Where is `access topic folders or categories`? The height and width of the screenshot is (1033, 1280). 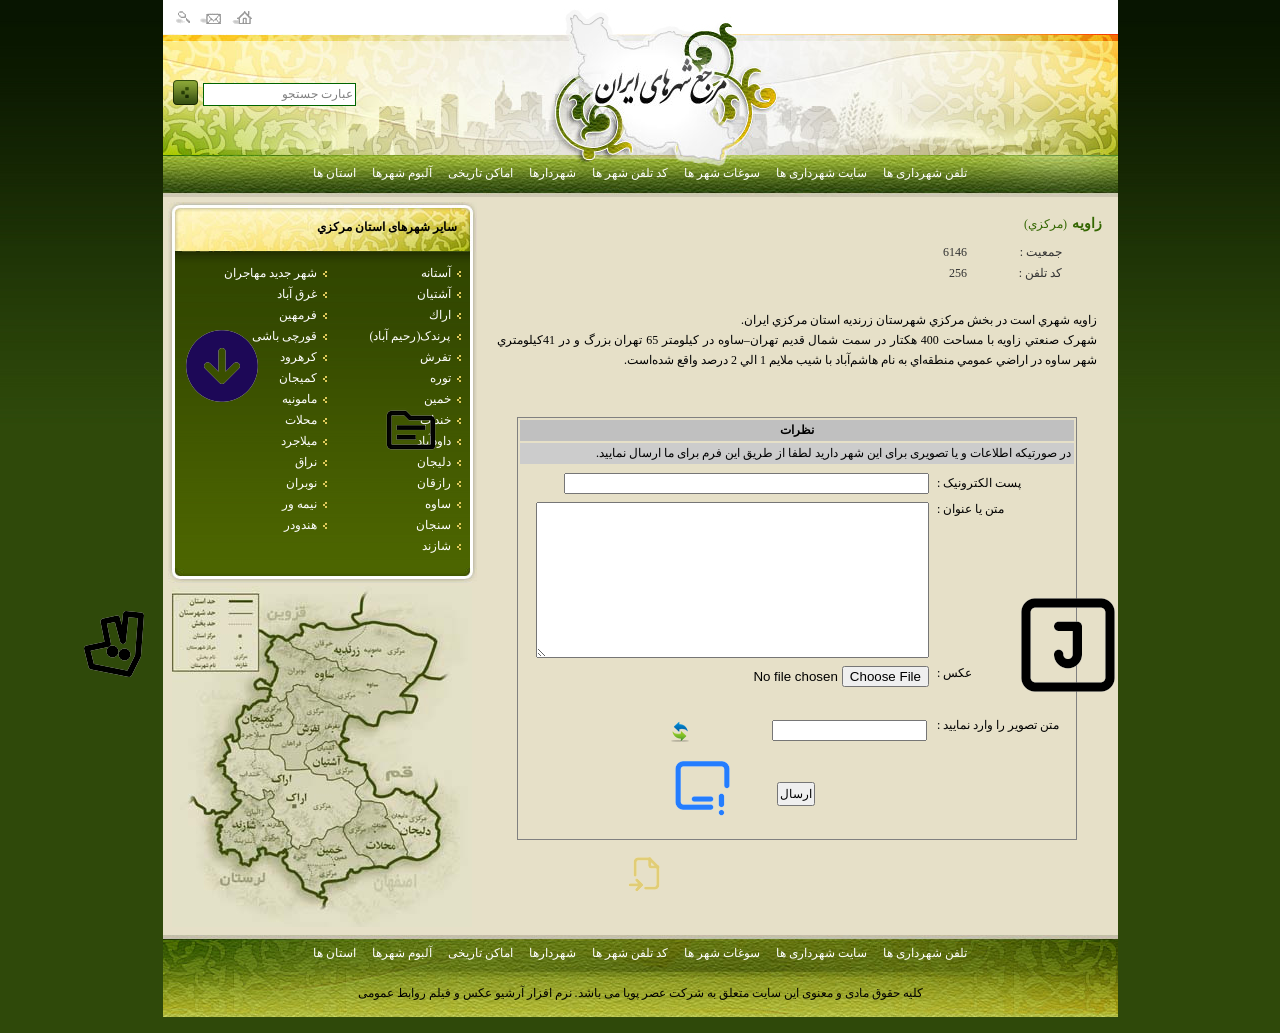 access topic folders or categories is located at coordinates (411, 430).